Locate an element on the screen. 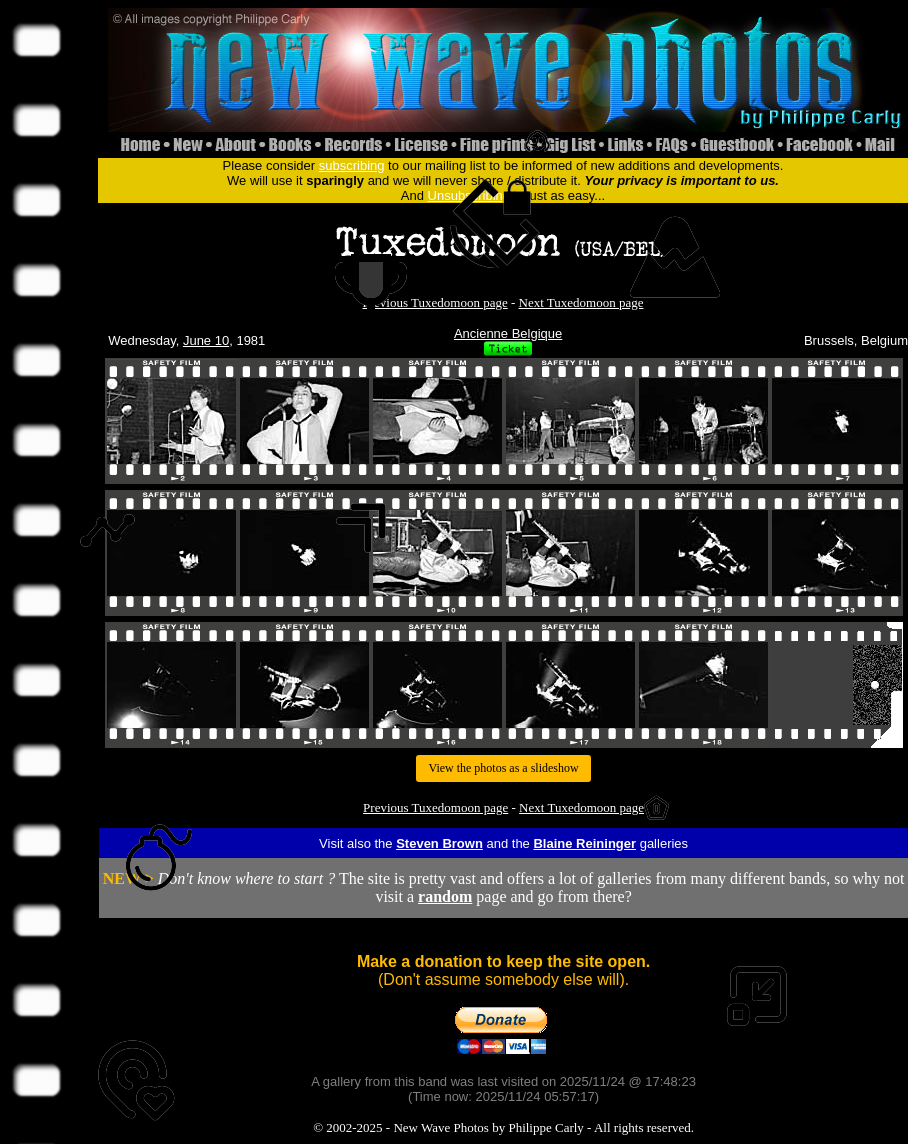 The width and height of the screenshot is (908, 1144). expand content to full screen is located at coordinates (364, 524).